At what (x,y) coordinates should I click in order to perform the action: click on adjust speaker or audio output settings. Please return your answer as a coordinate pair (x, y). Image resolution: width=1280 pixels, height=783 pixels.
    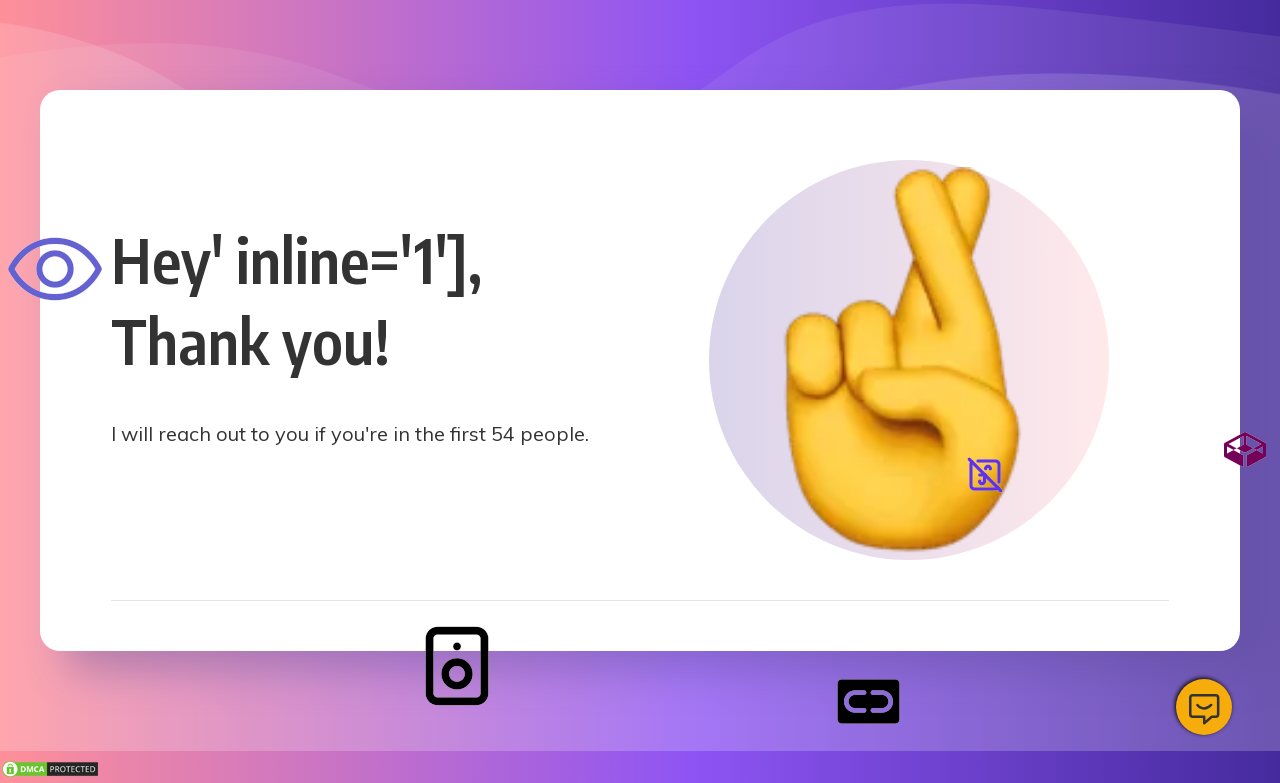
    Looking at the image, I should click on (457, 666).